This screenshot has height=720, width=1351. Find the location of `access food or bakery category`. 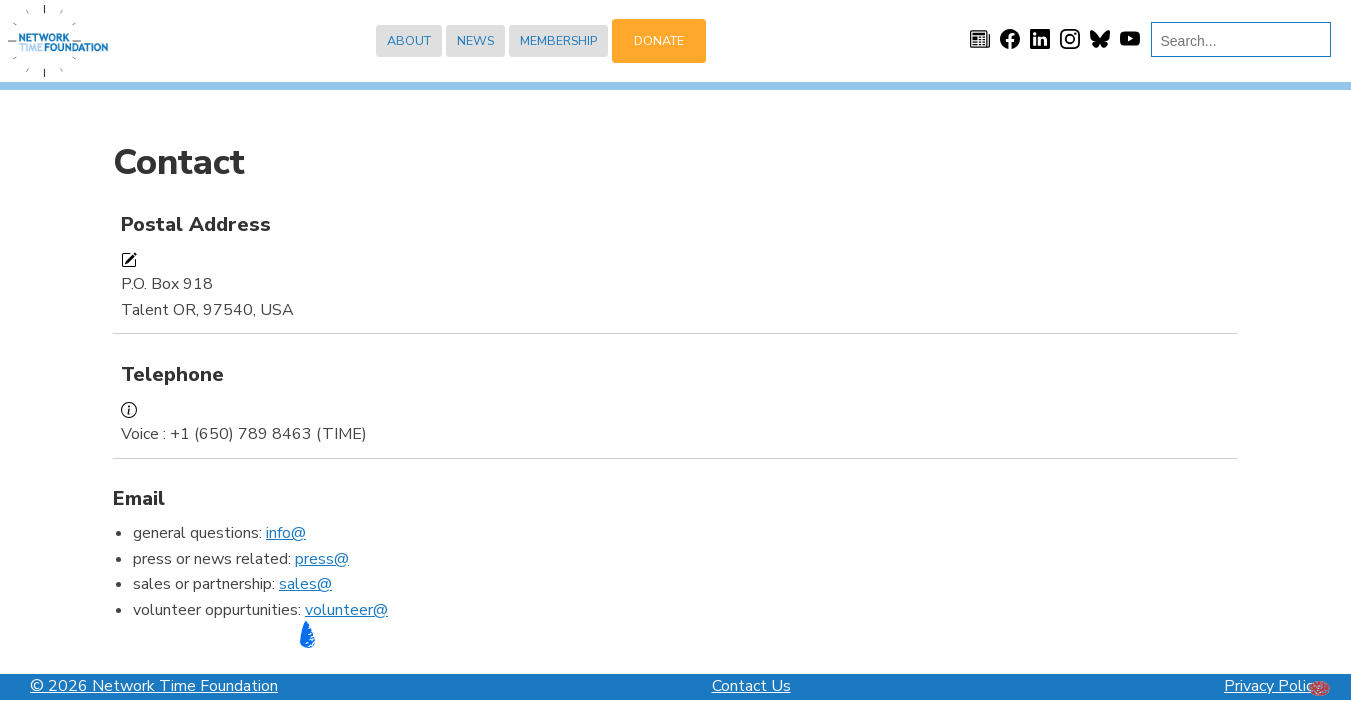

access food or bakery category is located at coordinates (1319, 688).